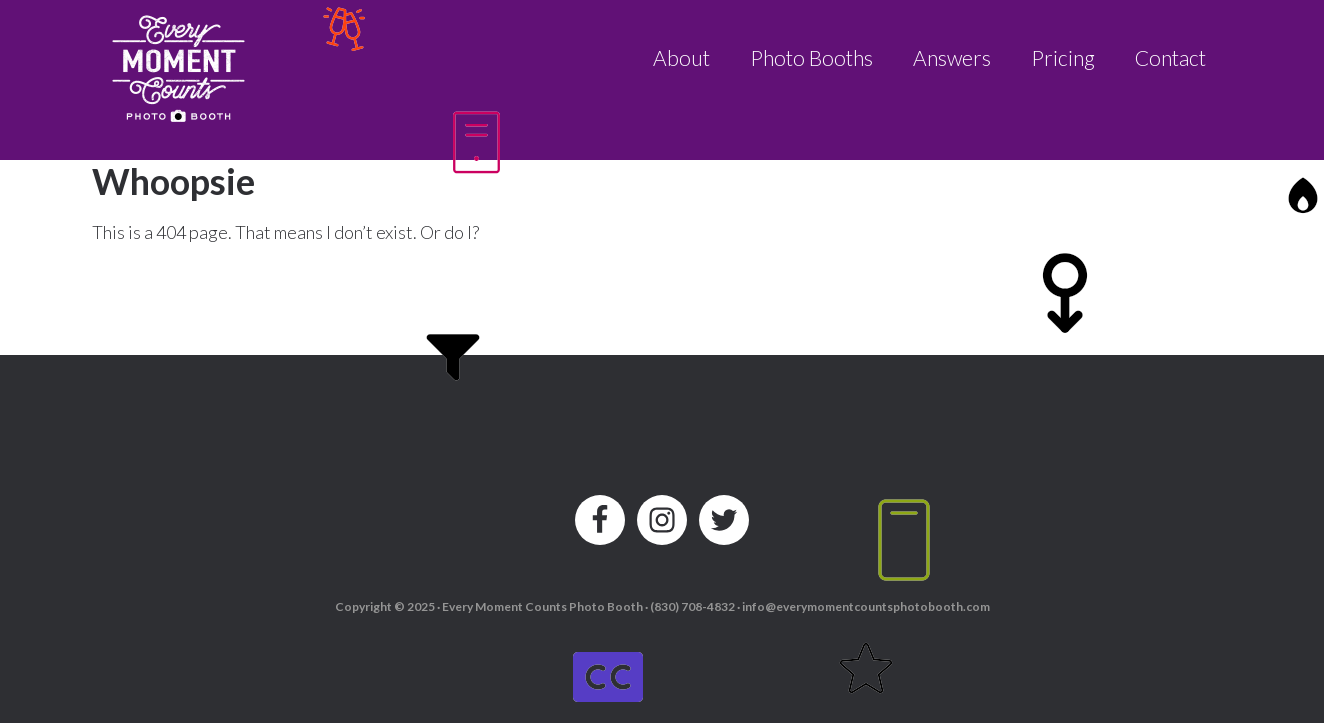  I want to click on access server or desktop computer settings, so click(476, 142).